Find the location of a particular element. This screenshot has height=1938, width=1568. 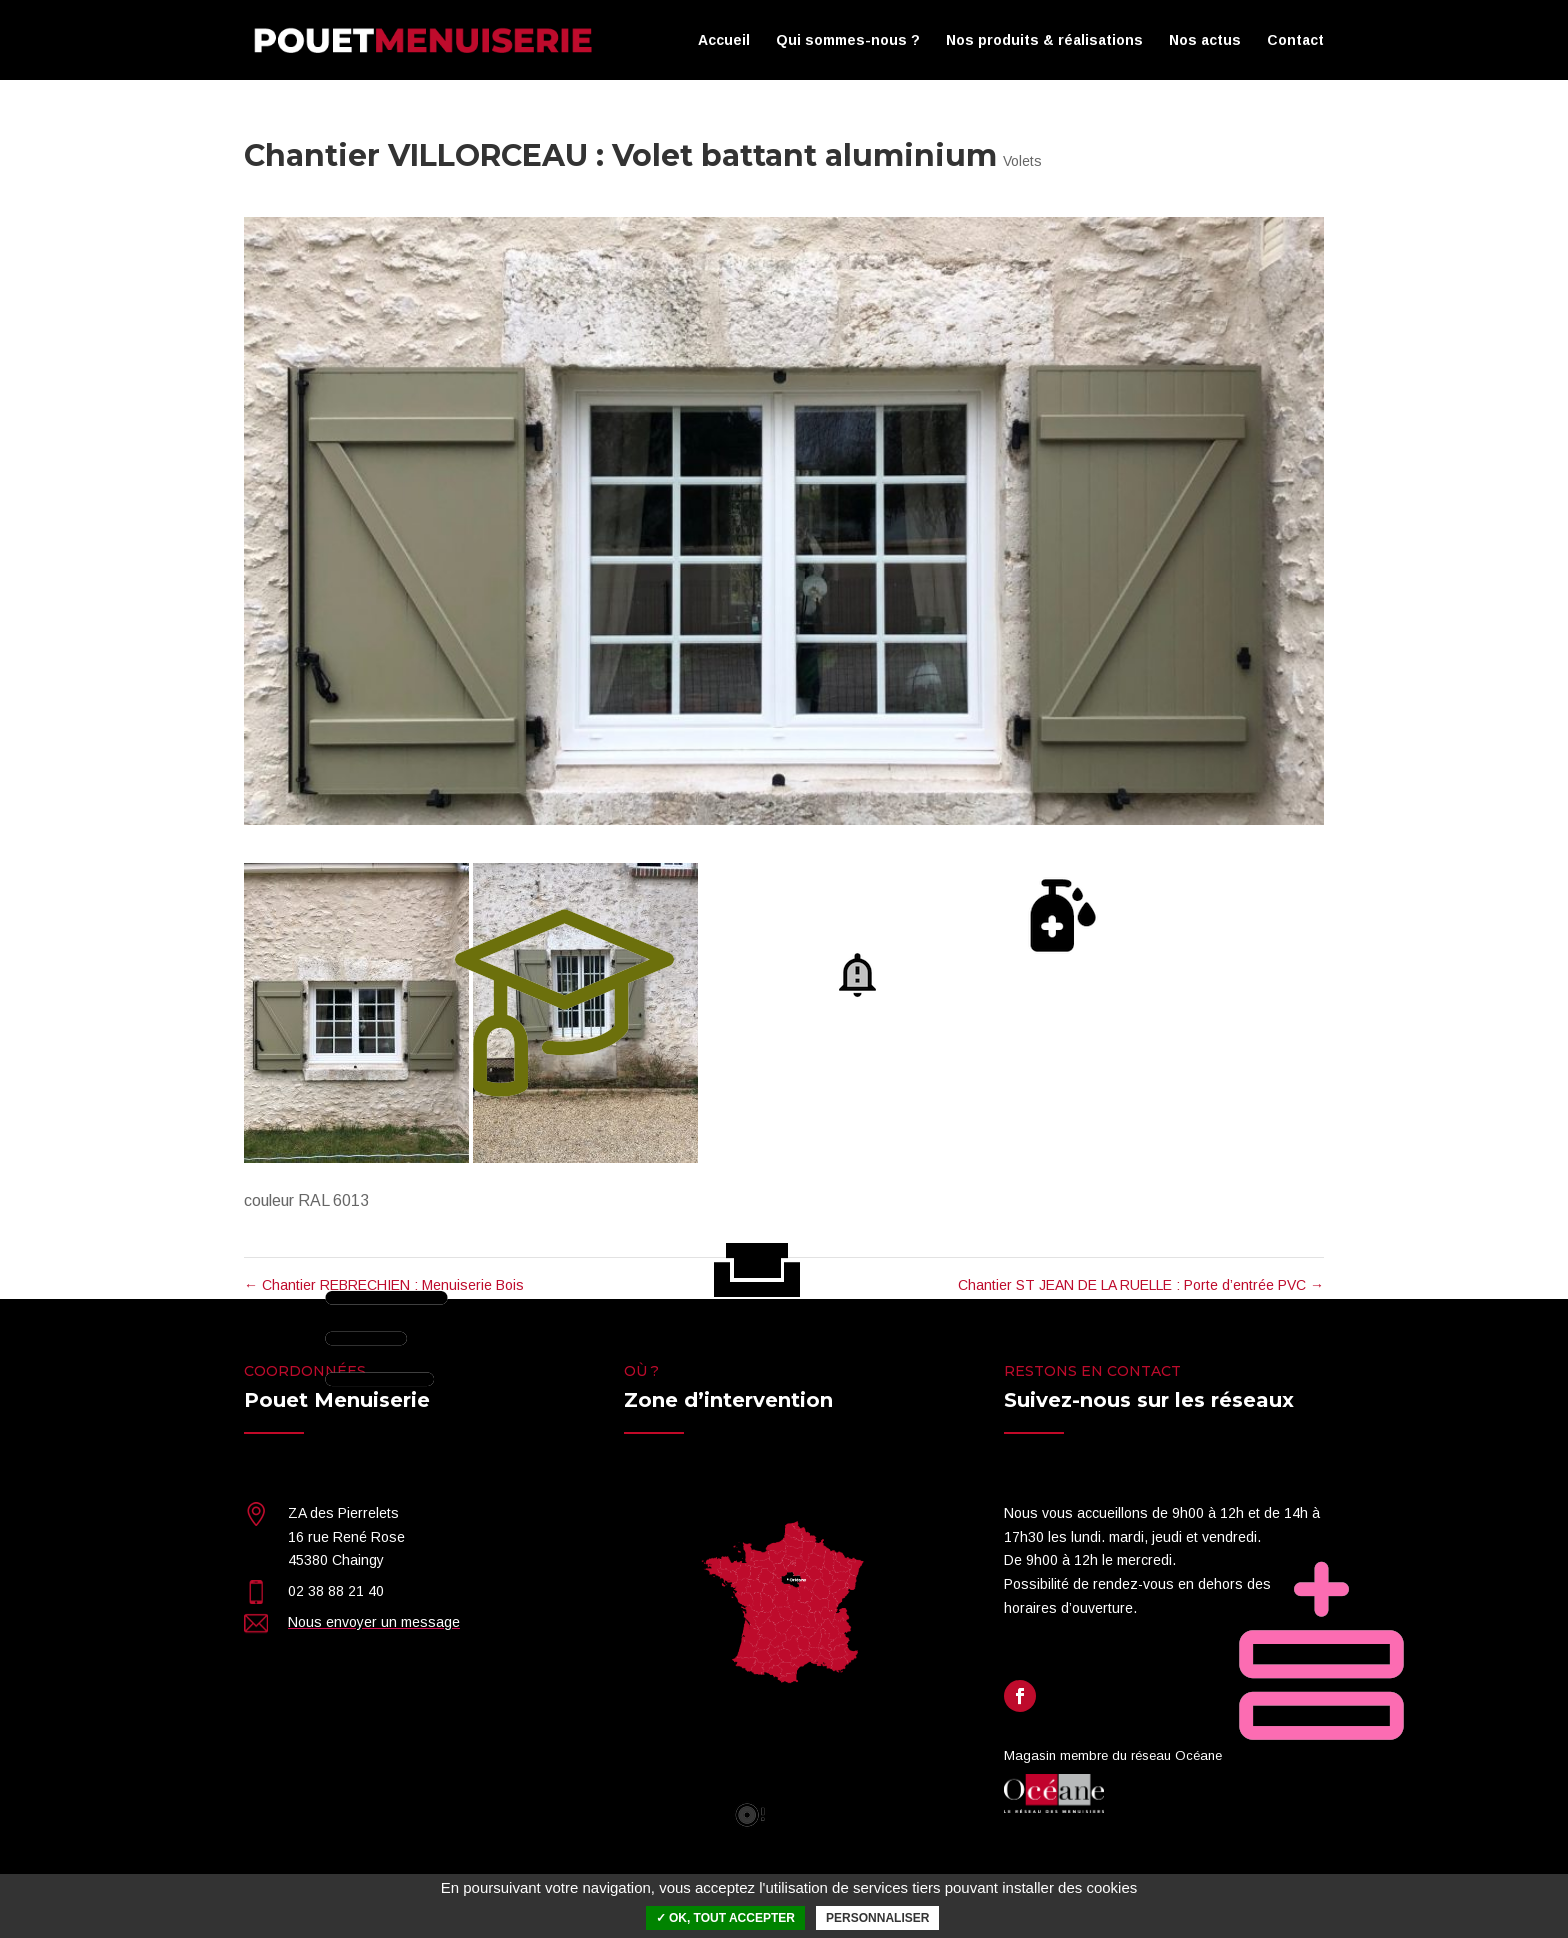

important notification requiring attention is located at coordinates (857, 974).